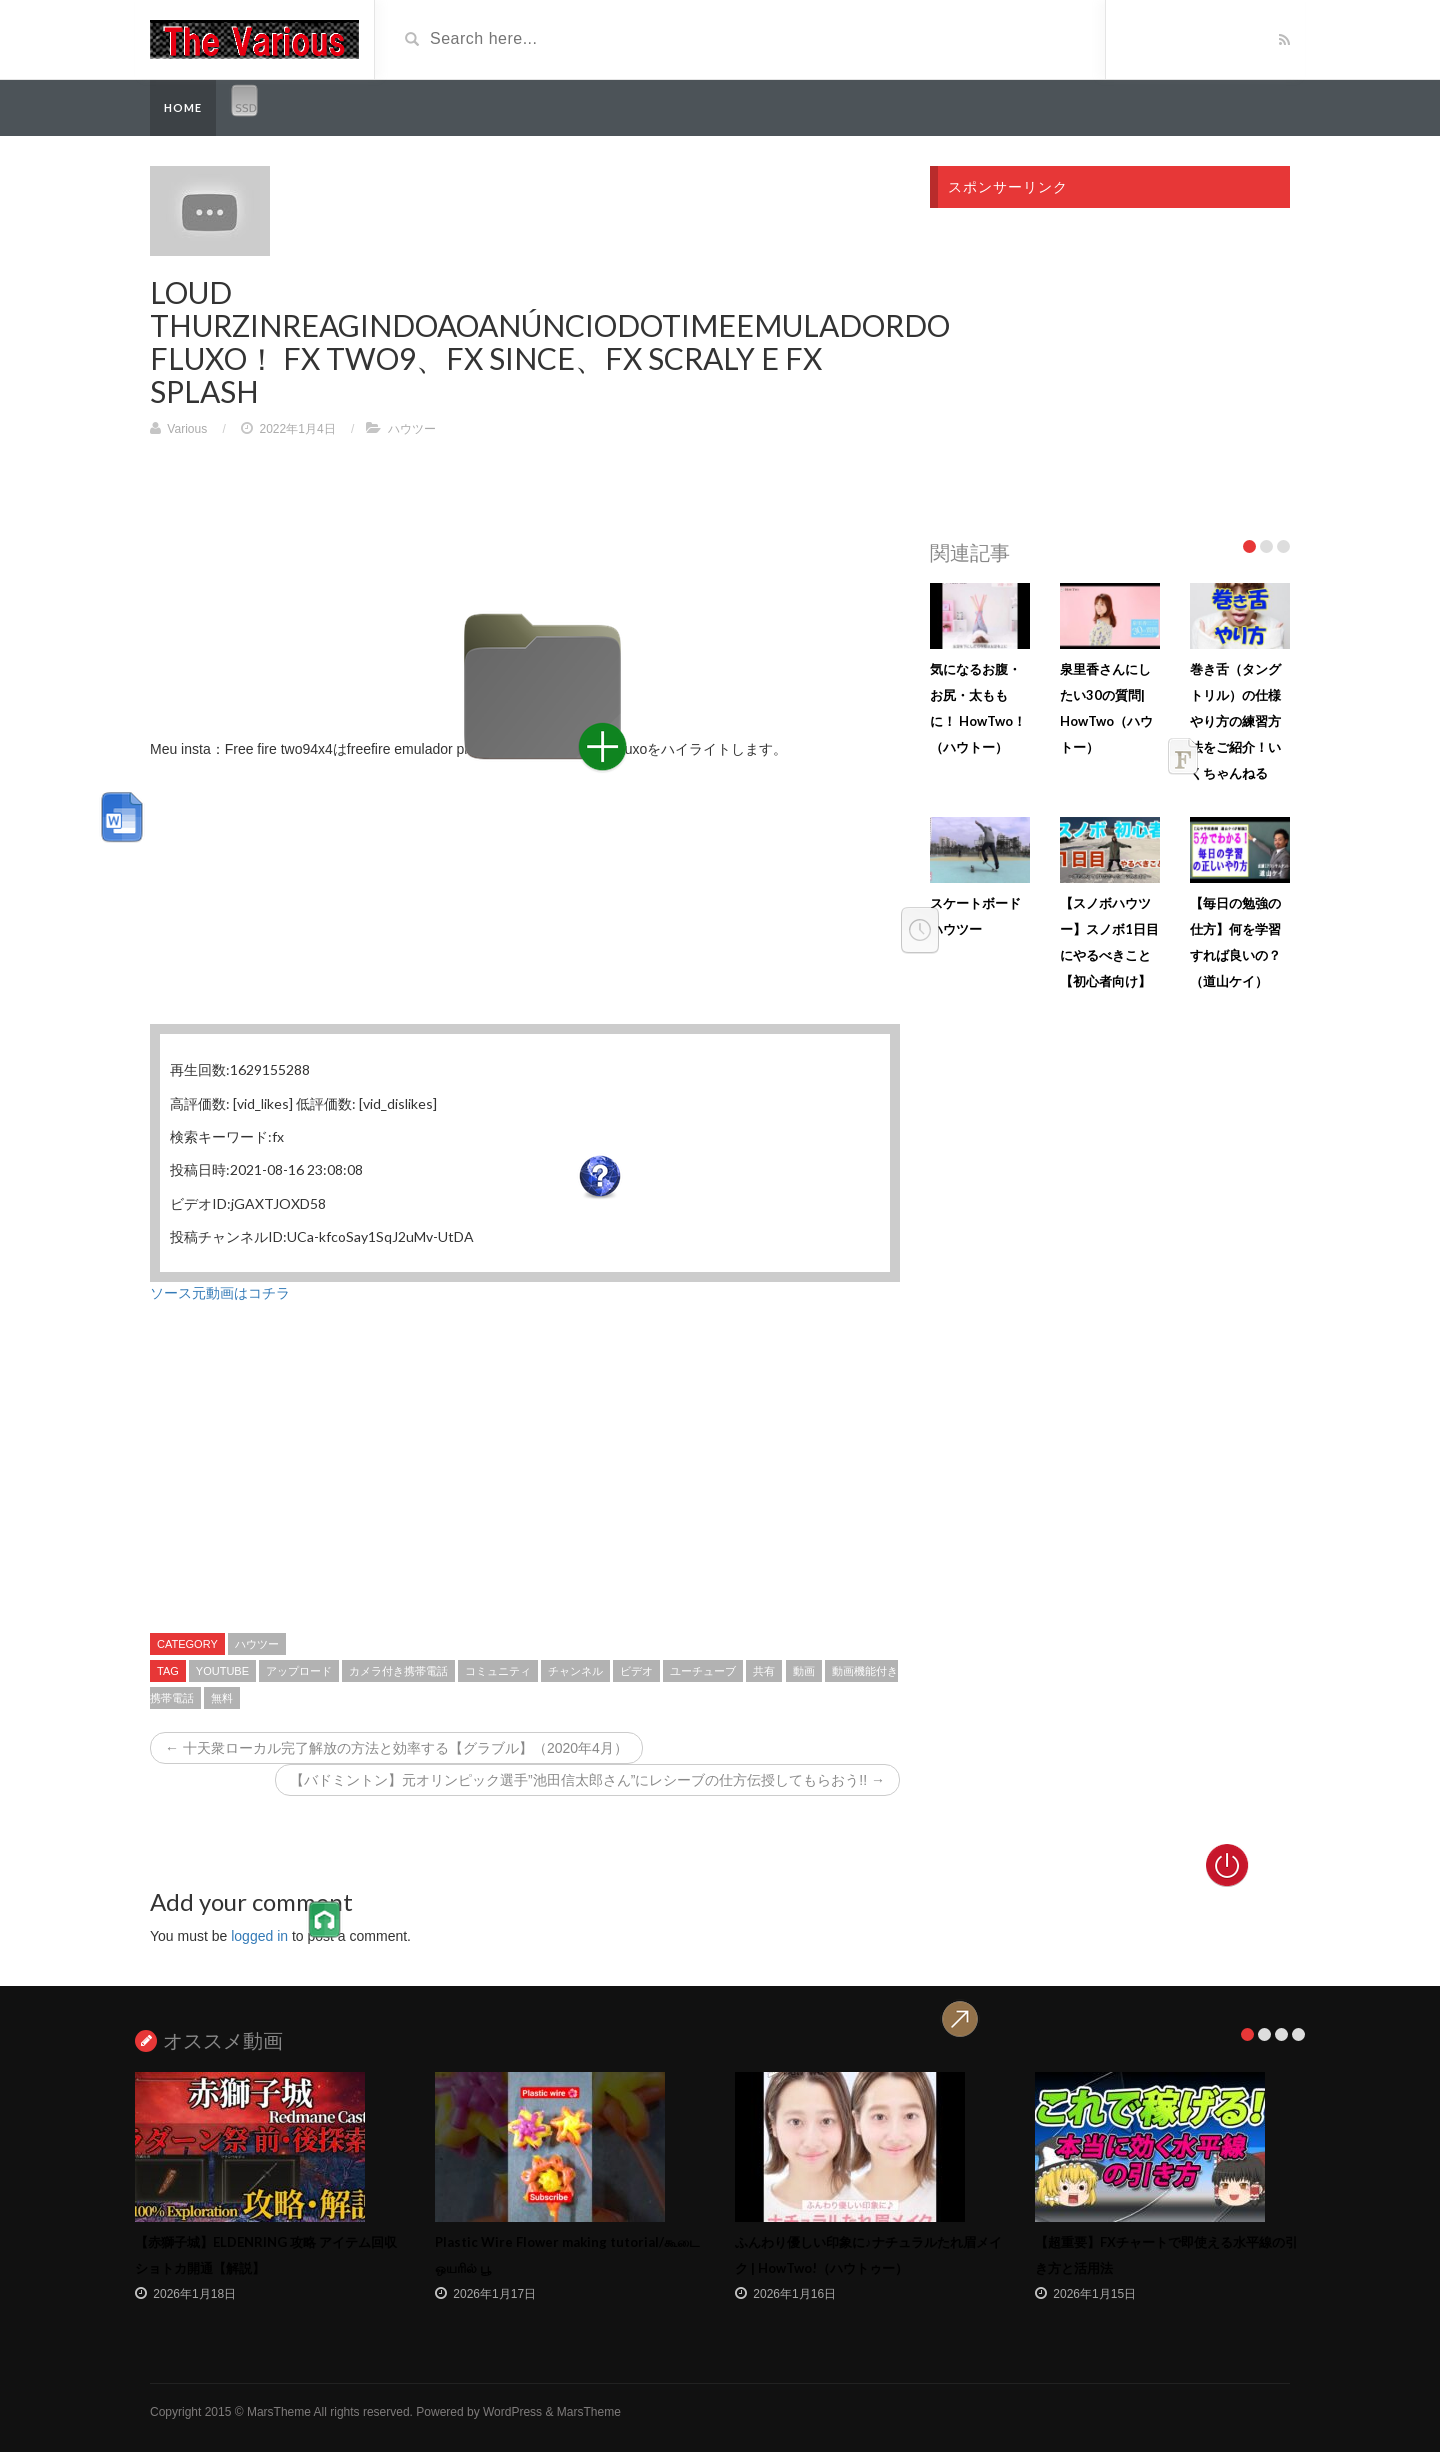  Describe the element at coordinates (1183, 756) in the screenshot. I see `a fortran source code file` at that location.